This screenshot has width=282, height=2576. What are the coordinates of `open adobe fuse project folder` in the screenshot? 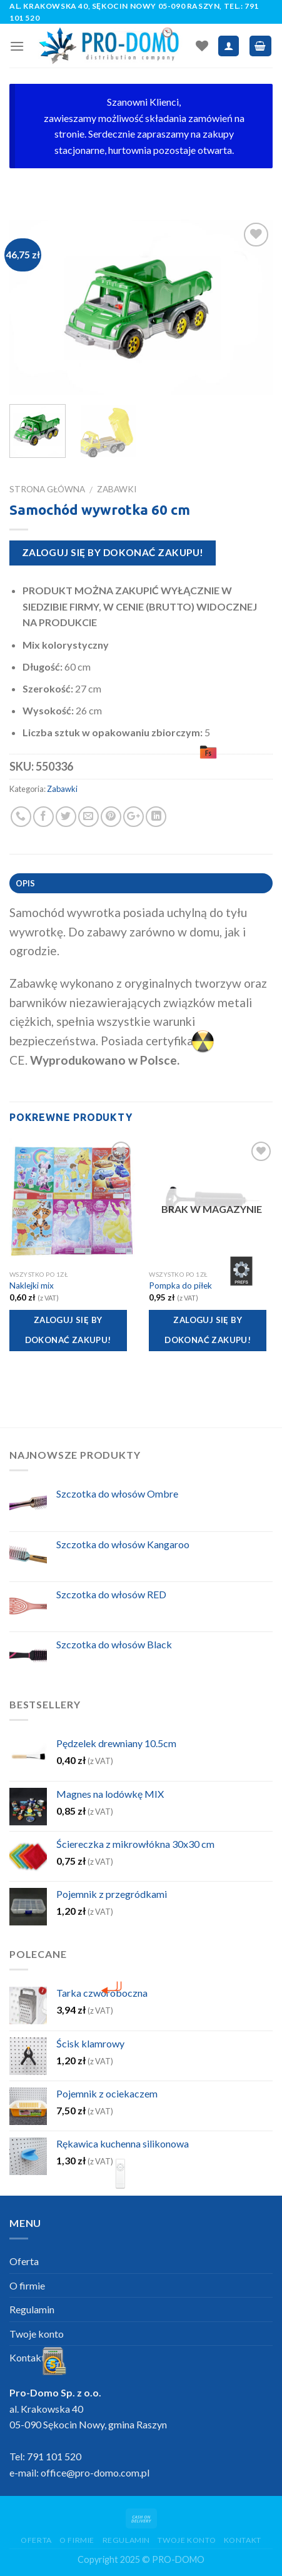 It's located at (208, 753).